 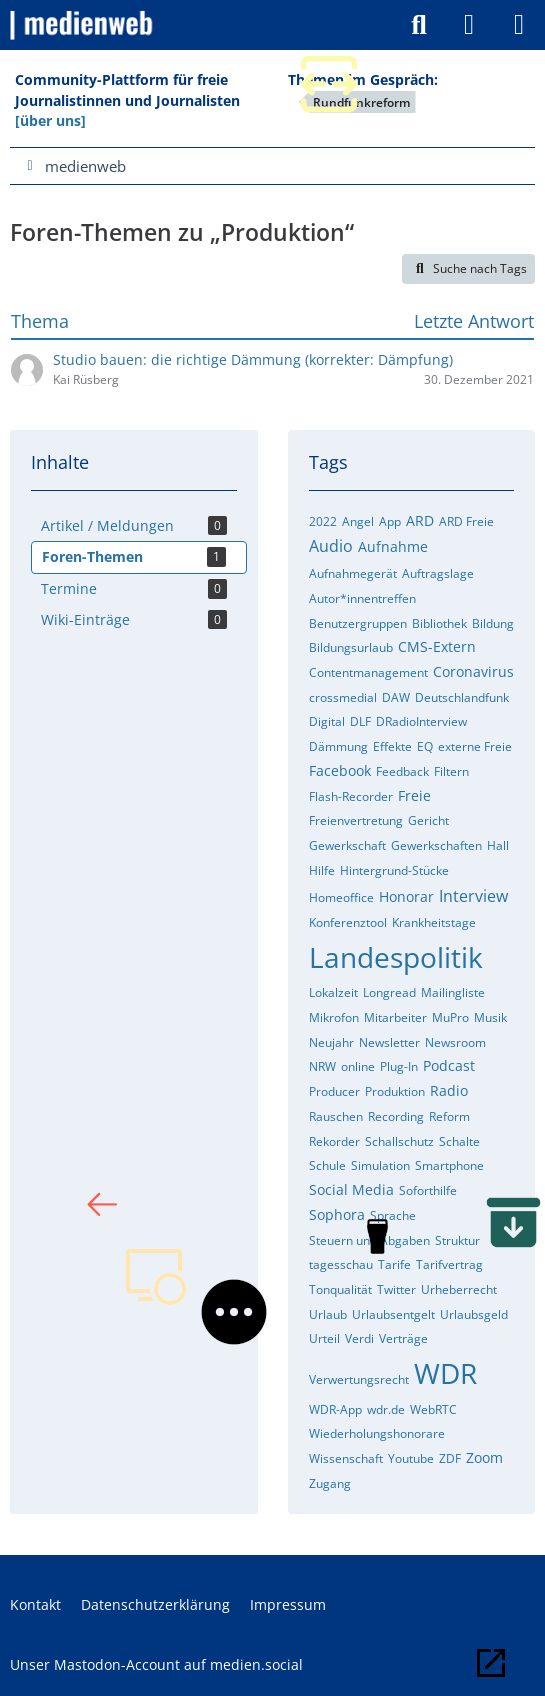 What do you see at coordinates (234, 1312) in the screenshot?
I see `access more options or actions` at bounding box center [234, 1312].